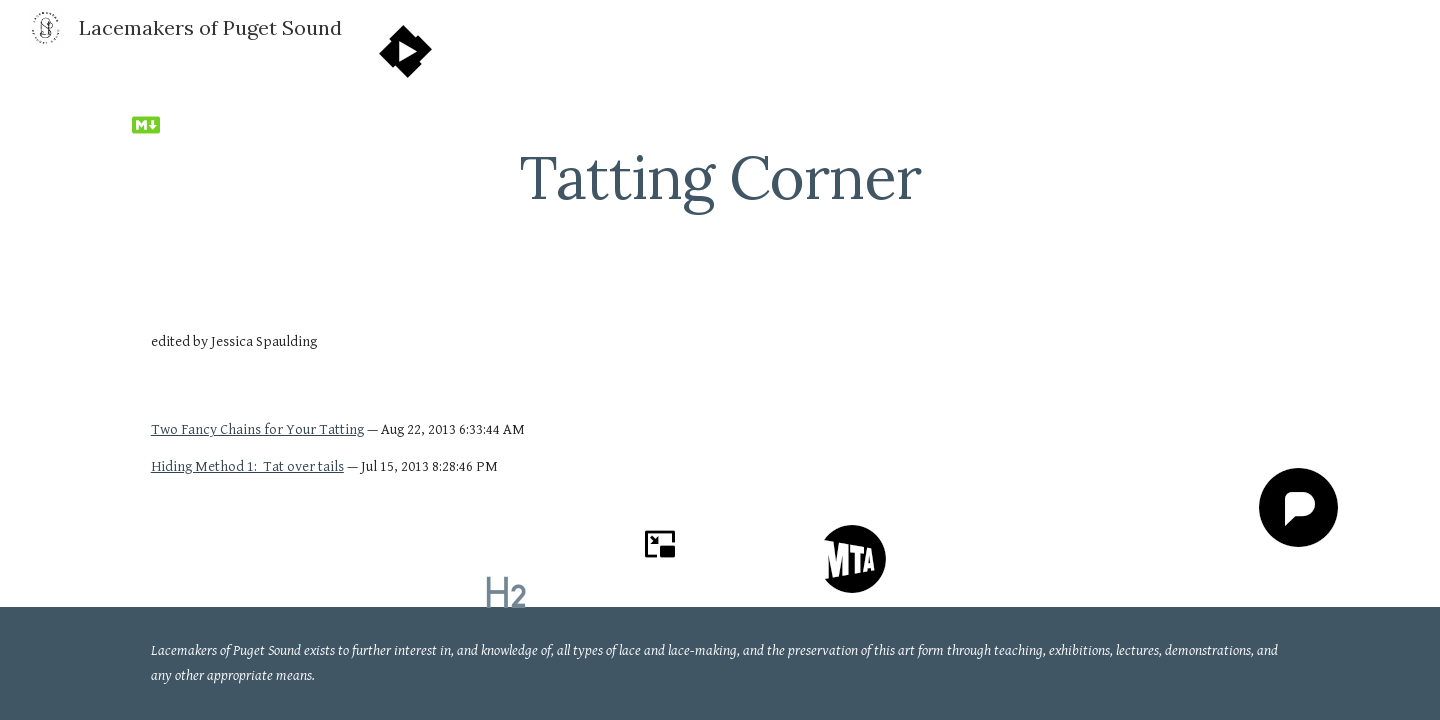 This screenshot has width=1440, height=720. What do you see at coordinates (405, 51) in the screenshot?
I see `open the Emby media server app` at bounding box center [405, 51].